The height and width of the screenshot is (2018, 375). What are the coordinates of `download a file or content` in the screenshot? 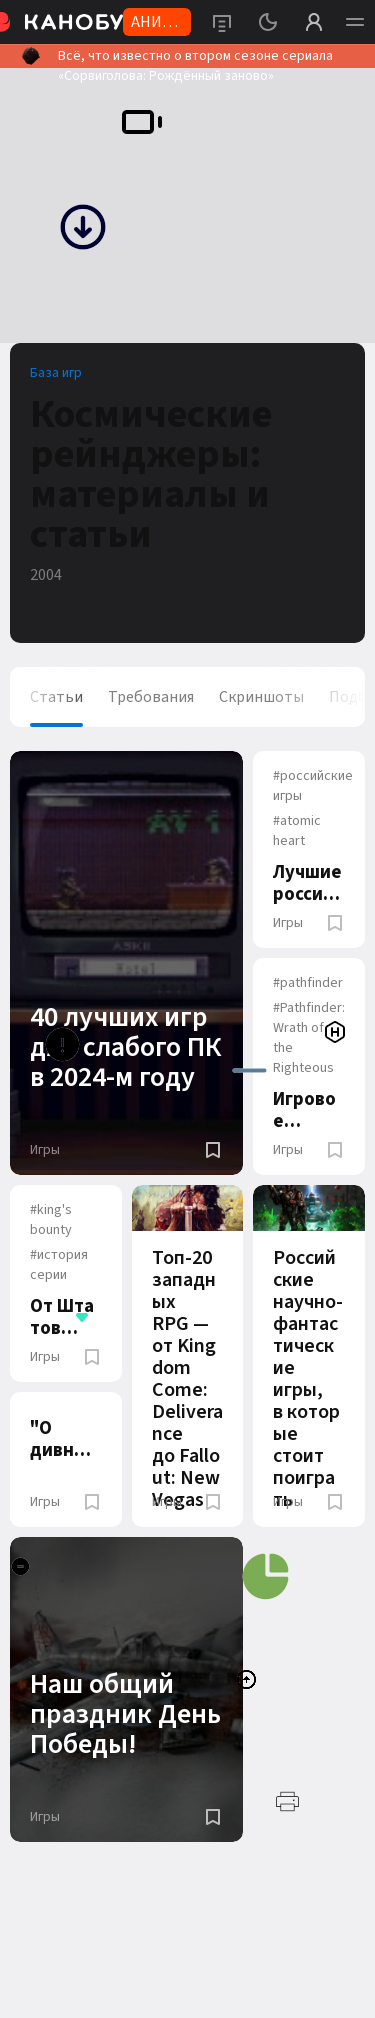 It's located at (83, 227).